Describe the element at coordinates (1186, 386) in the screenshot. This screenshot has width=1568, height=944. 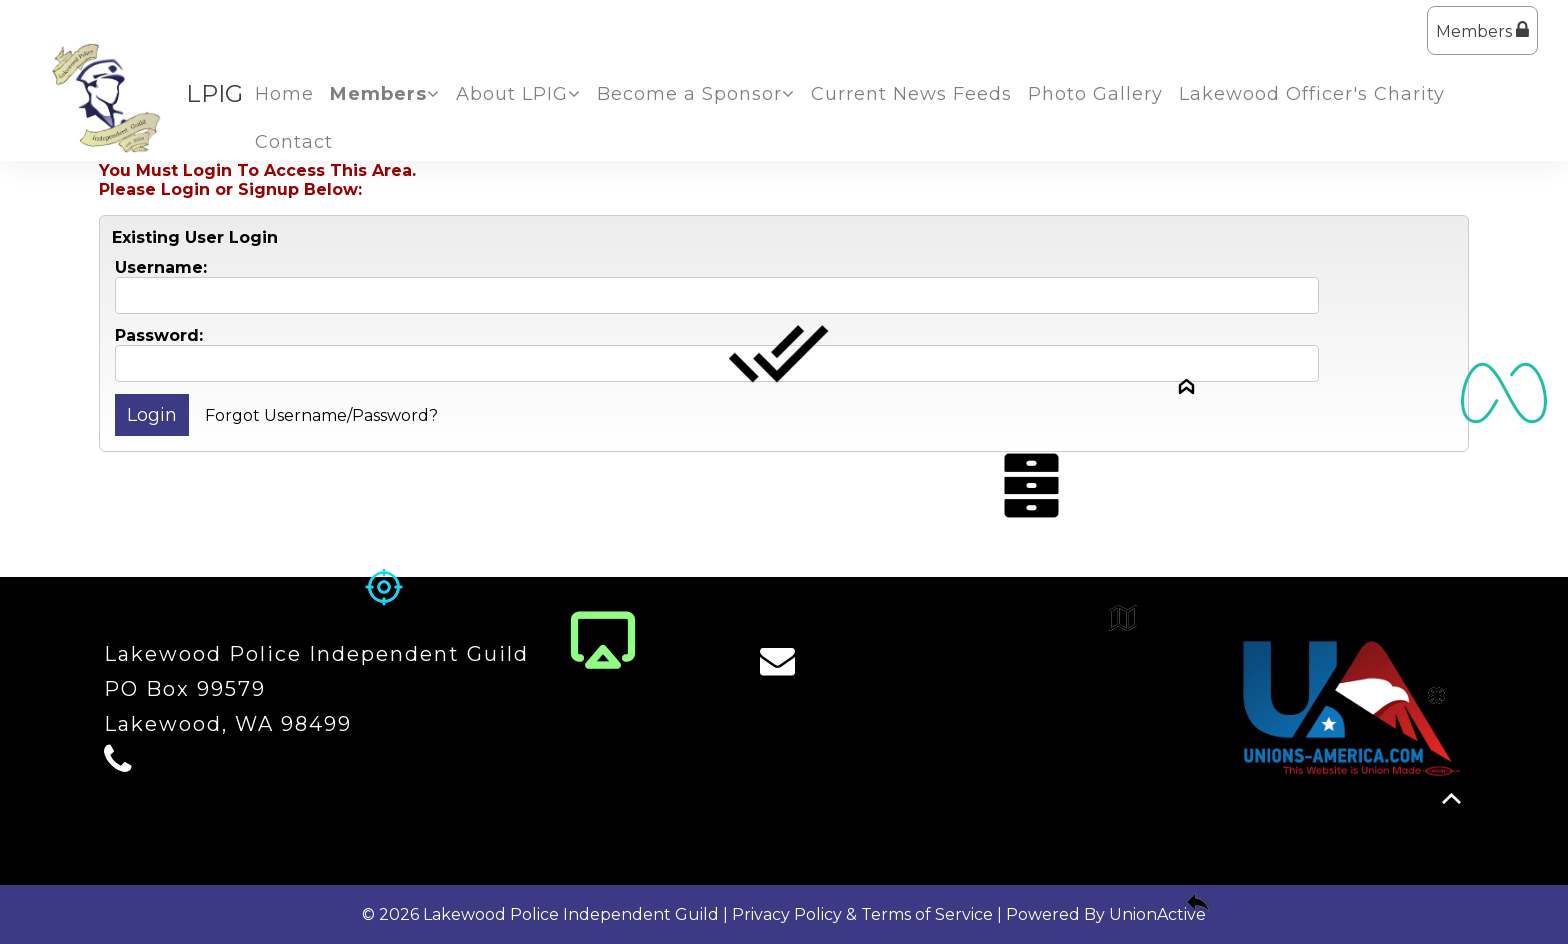
I see `move item up in a list` at that location.